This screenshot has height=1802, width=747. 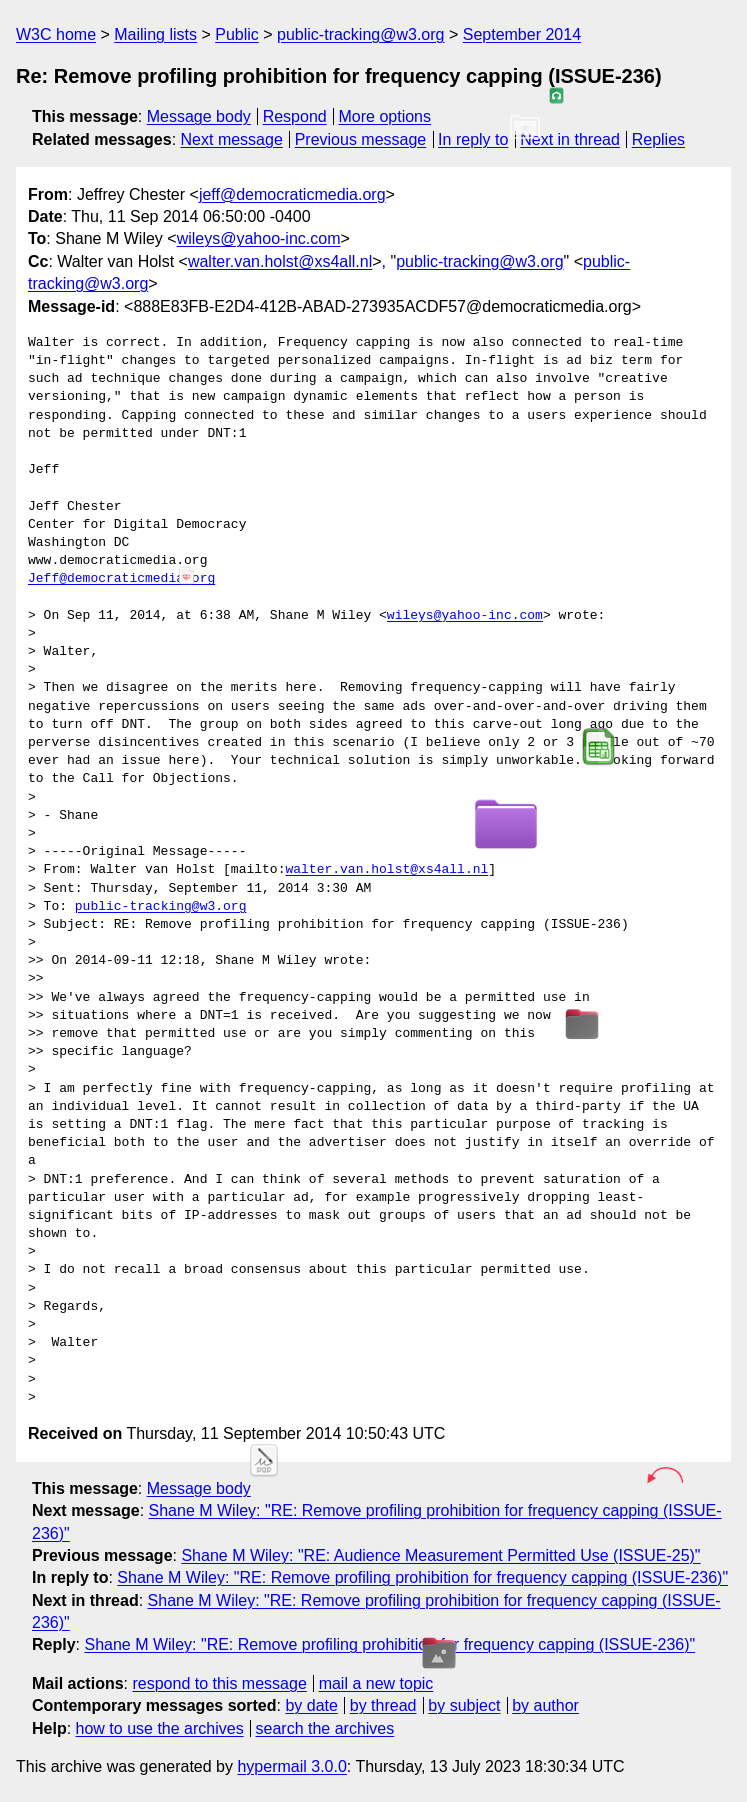 I want to click on libreoffice calc spreadsheet template file, so click(x=598, y=746).